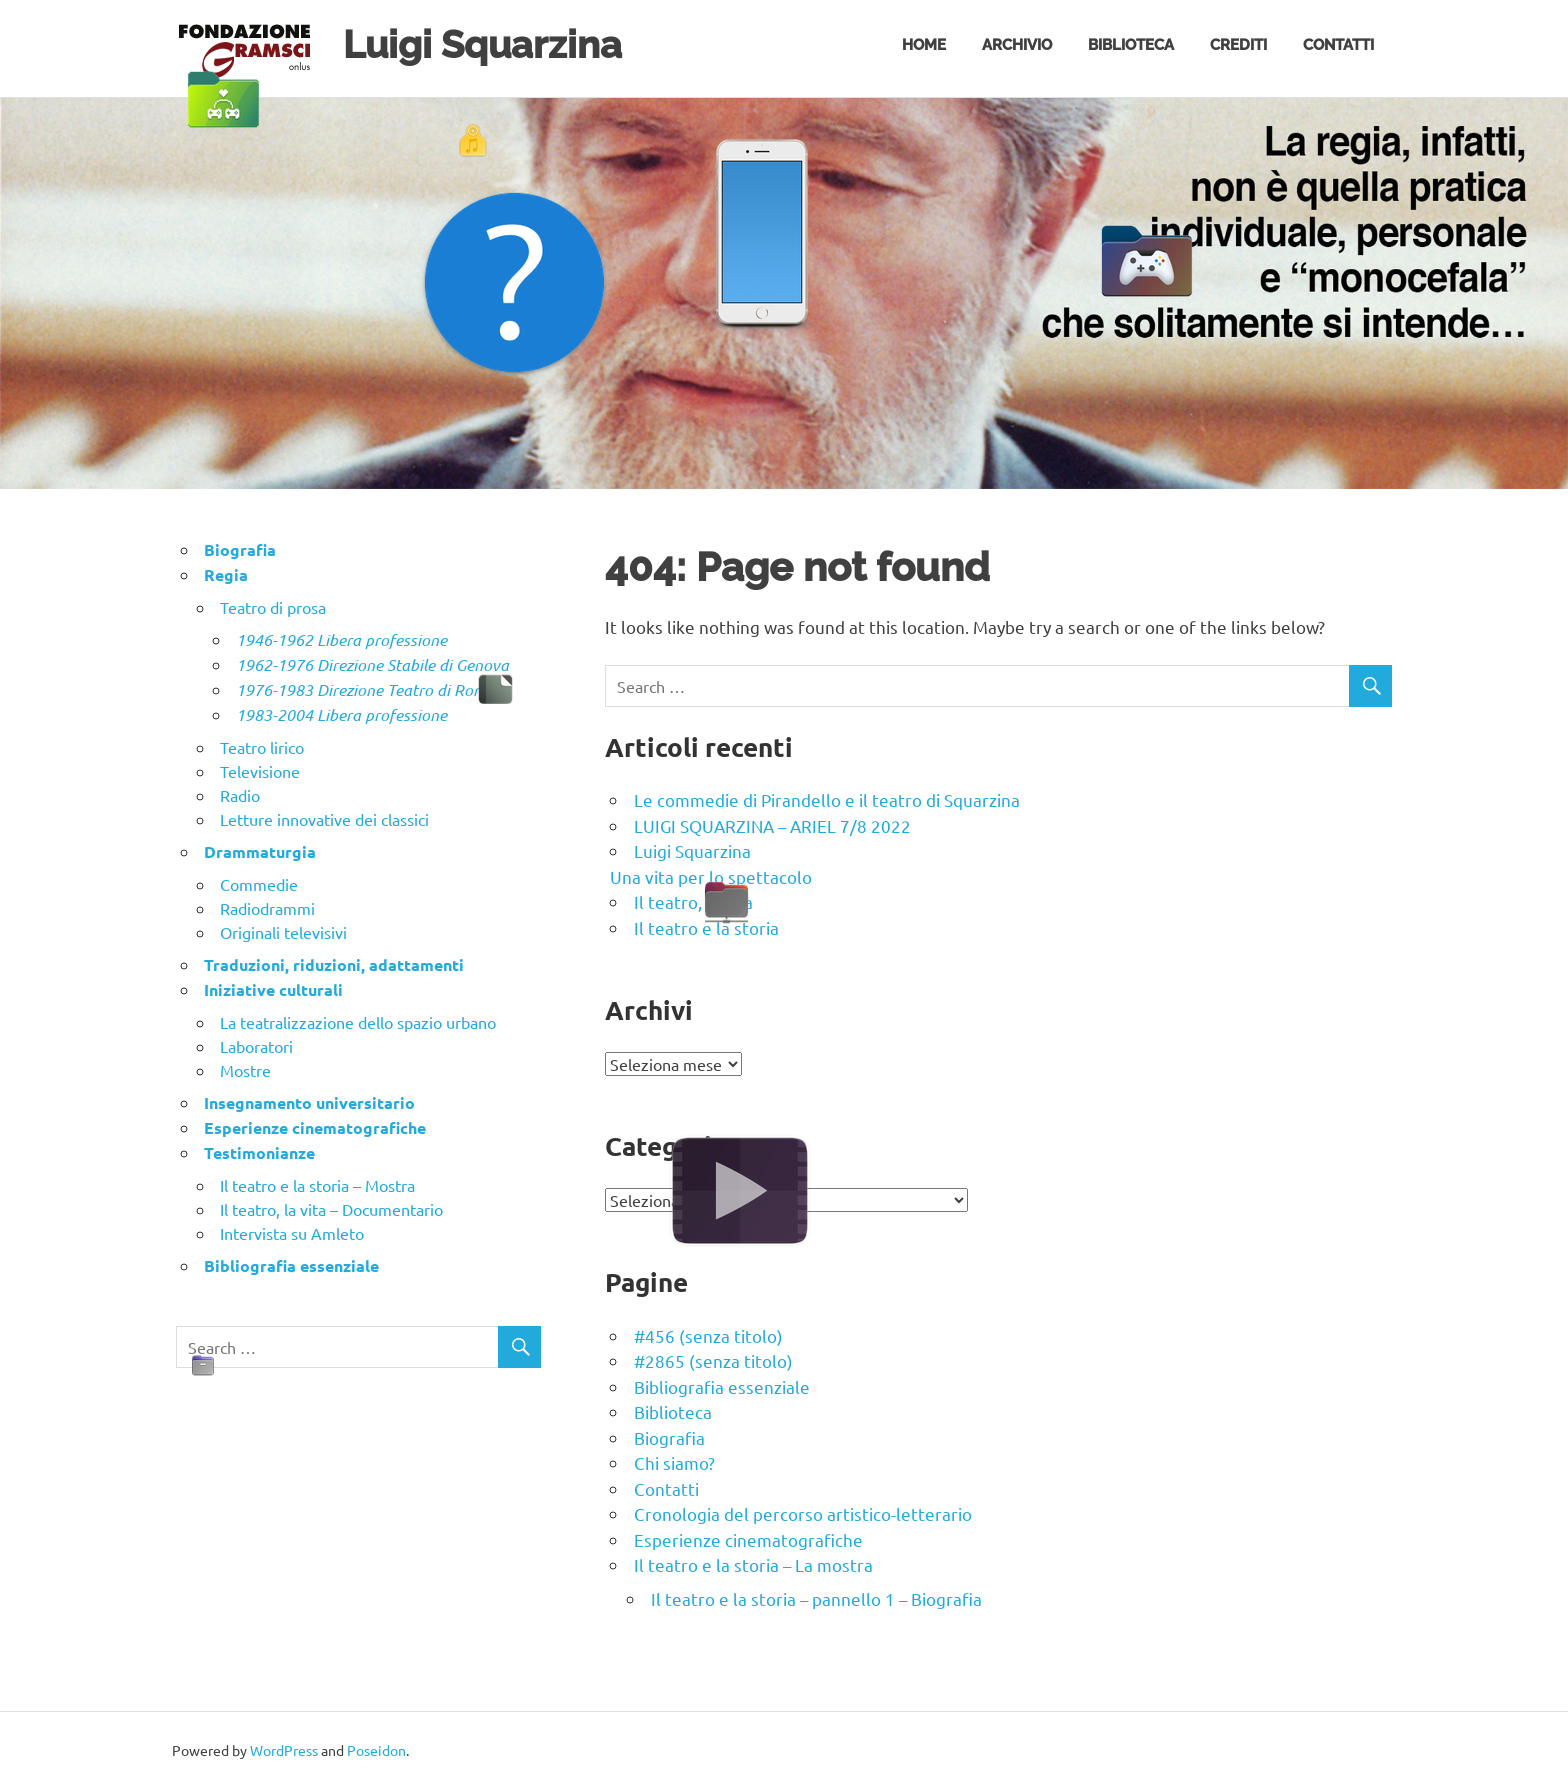  What do you see at coordinates (223, 101) in the screenshot?
I see `open your GameJolt games folder` at bounding box center [223, 101].